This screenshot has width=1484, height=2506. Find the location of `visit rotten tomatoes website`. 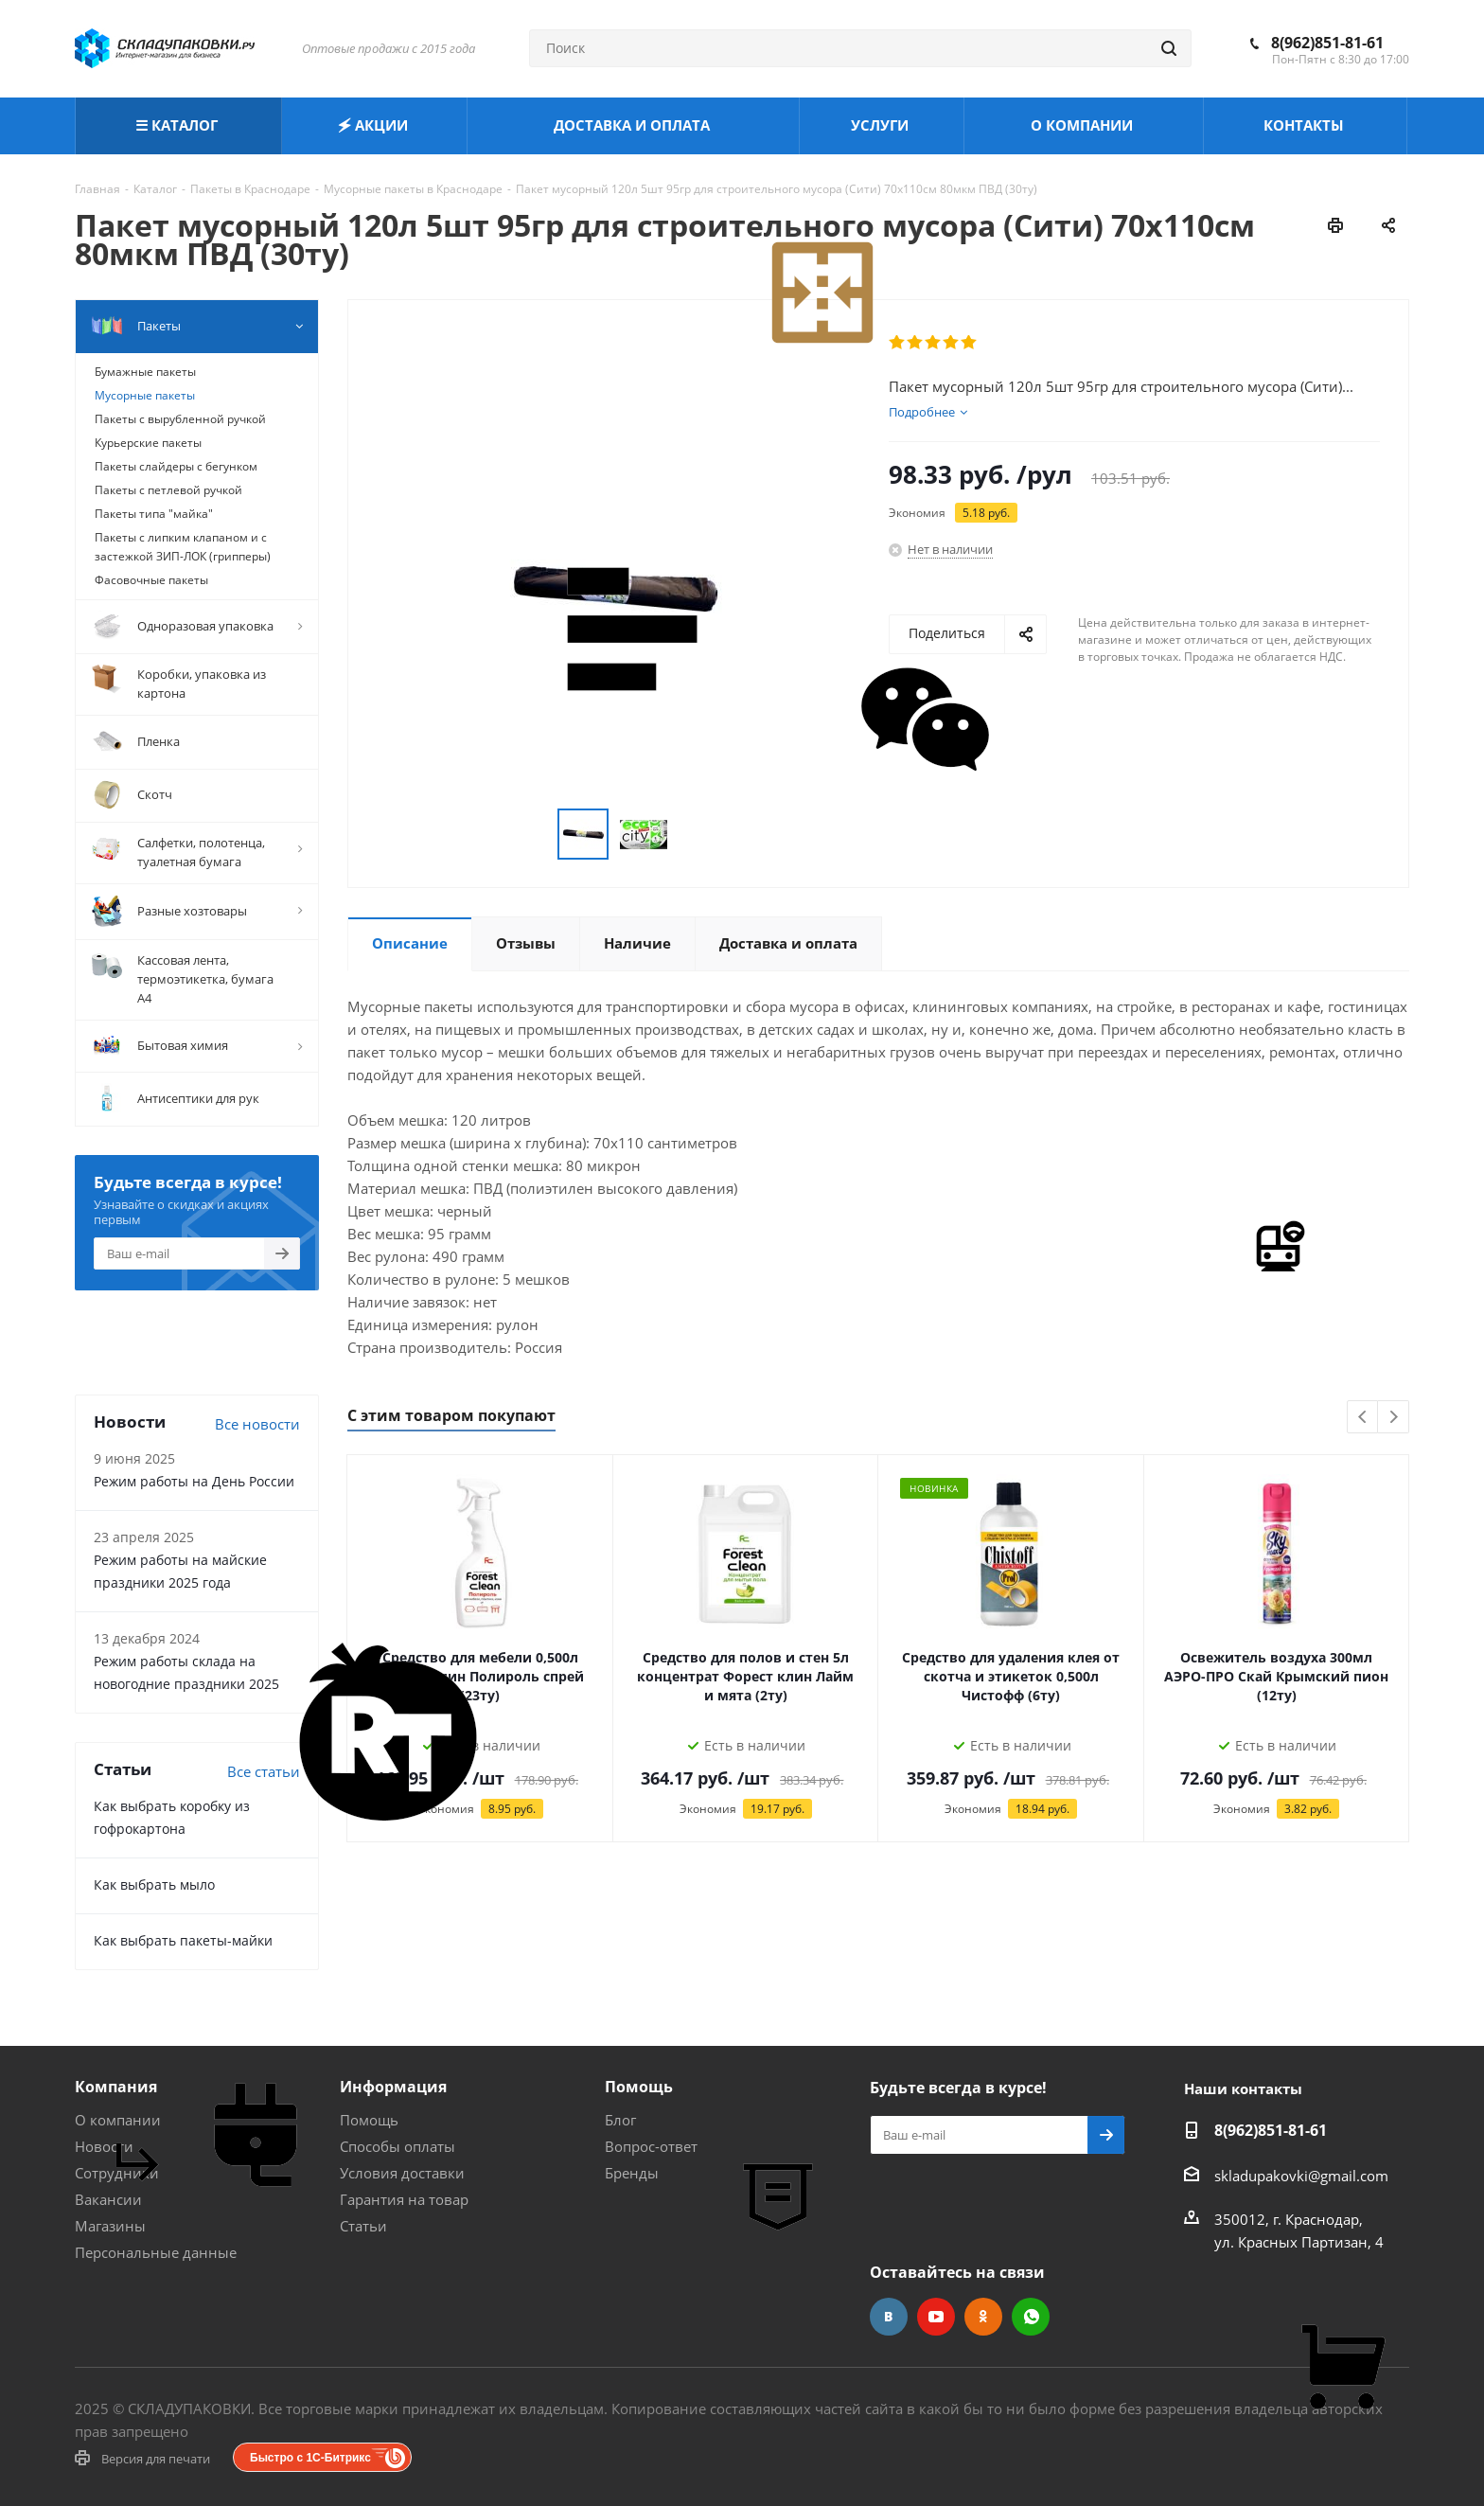

visit rotten tomatoes website is located at coordinates (388, 1732).